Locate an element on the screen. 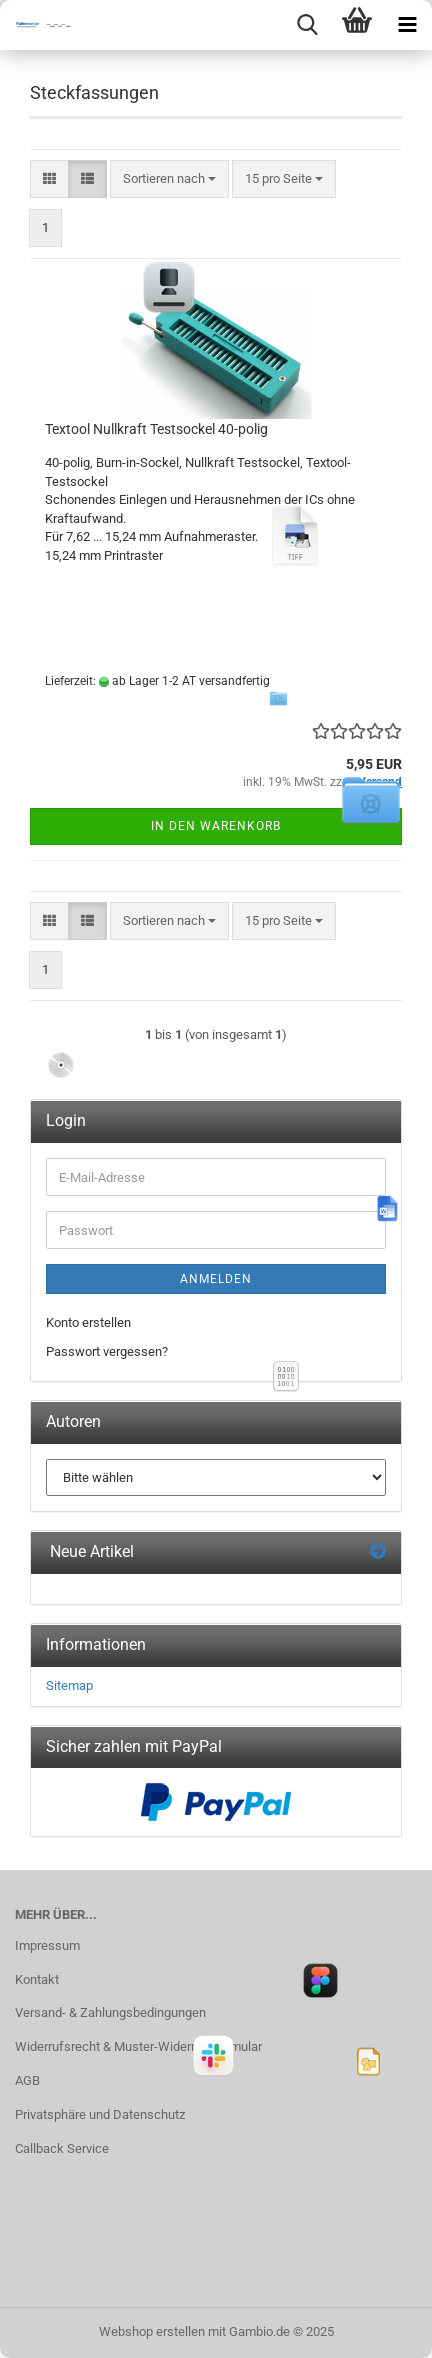 Image resolution: width=432 pixels, height=2358 pixels. open an opendocument graphics file is located at coordinates (368, 2061).